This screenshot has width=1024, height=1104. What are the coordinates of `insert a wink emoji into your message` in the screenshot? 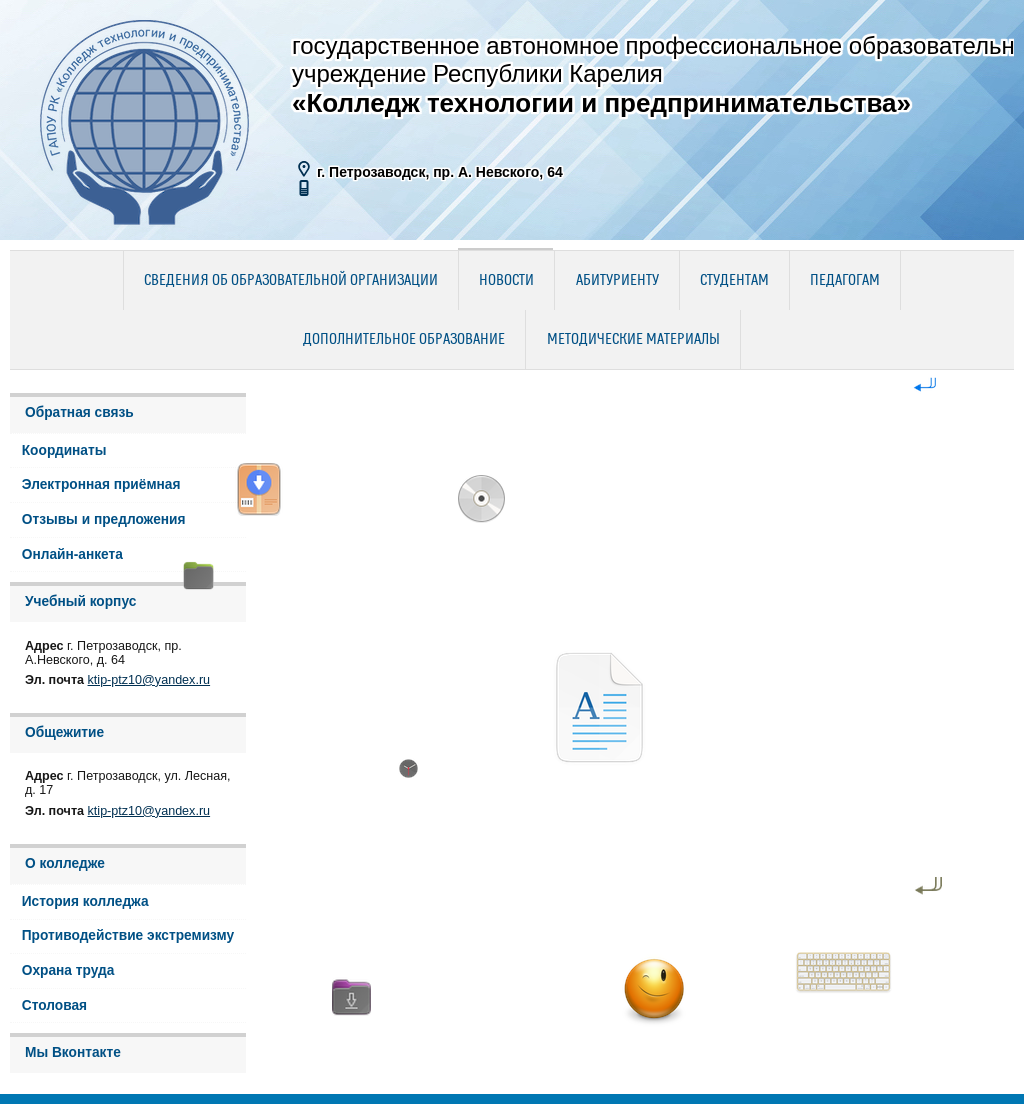 It's located at (654, 991).